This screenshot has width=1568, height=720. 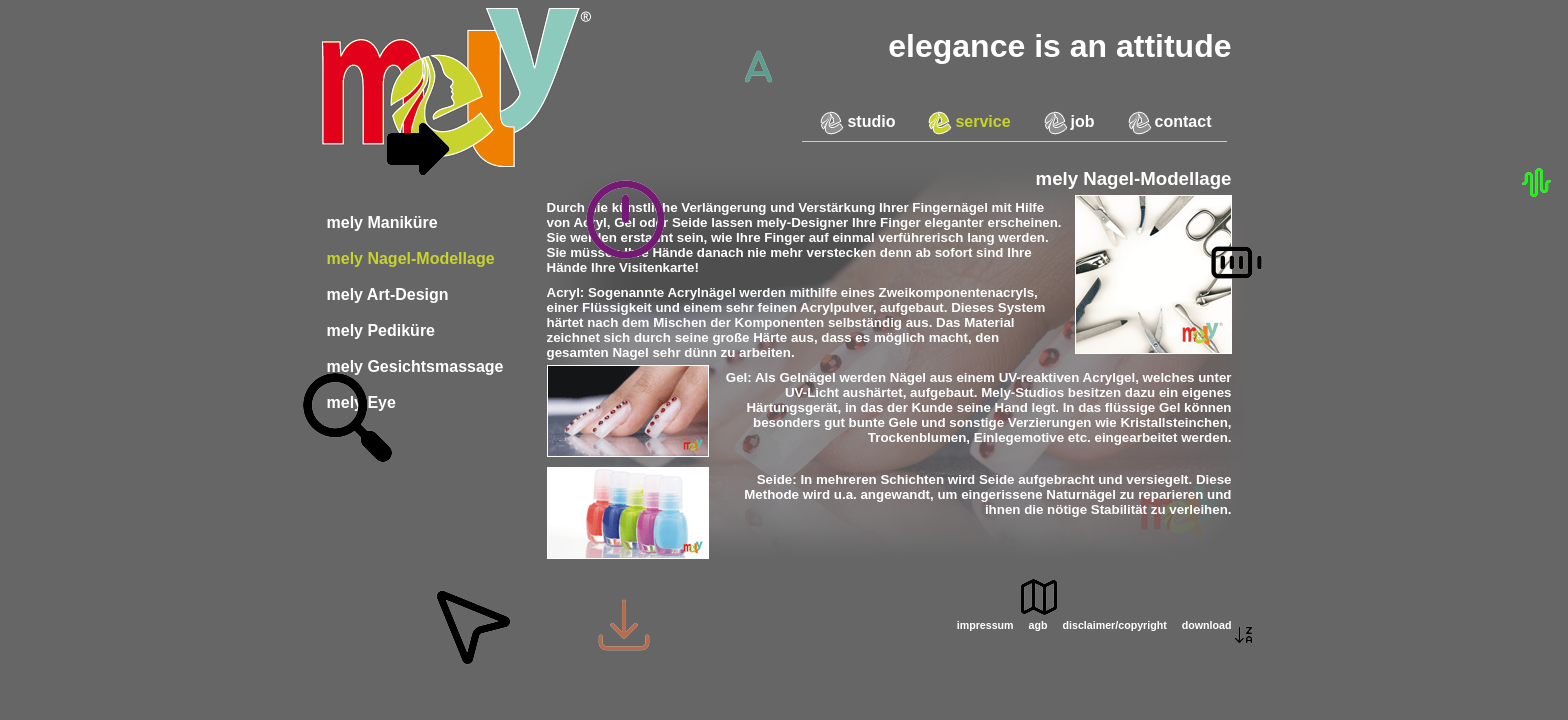 I want to click on forward an email or message, so click(x=419, y=149).